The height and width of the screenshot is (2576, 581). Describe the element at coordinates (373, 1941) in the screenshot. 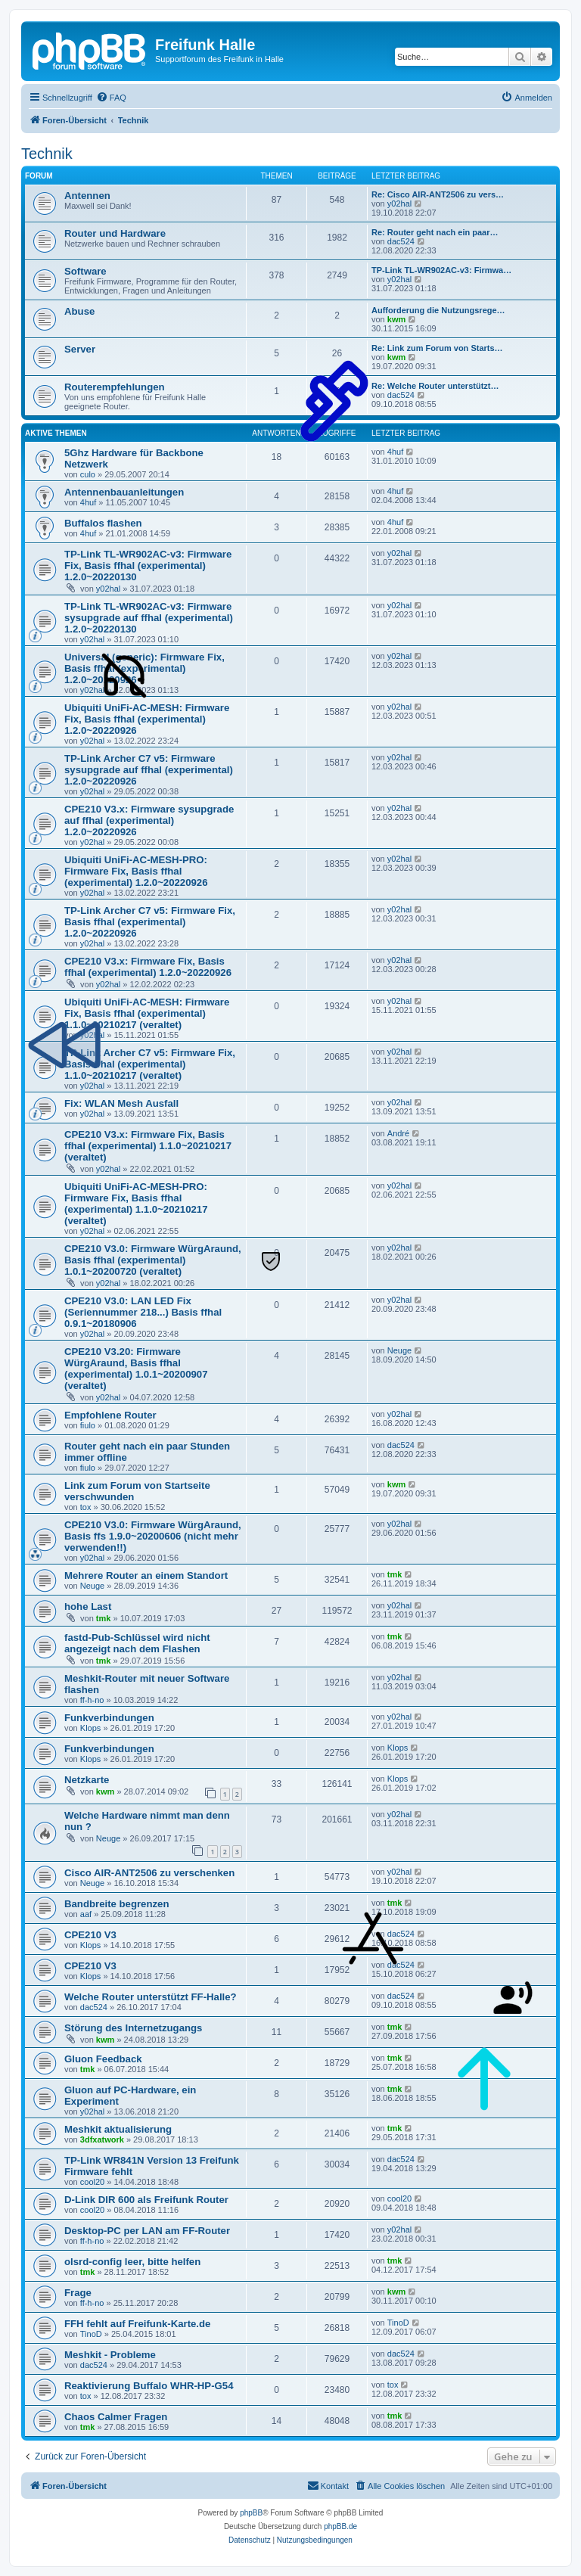

I see `open the app store` at that location.